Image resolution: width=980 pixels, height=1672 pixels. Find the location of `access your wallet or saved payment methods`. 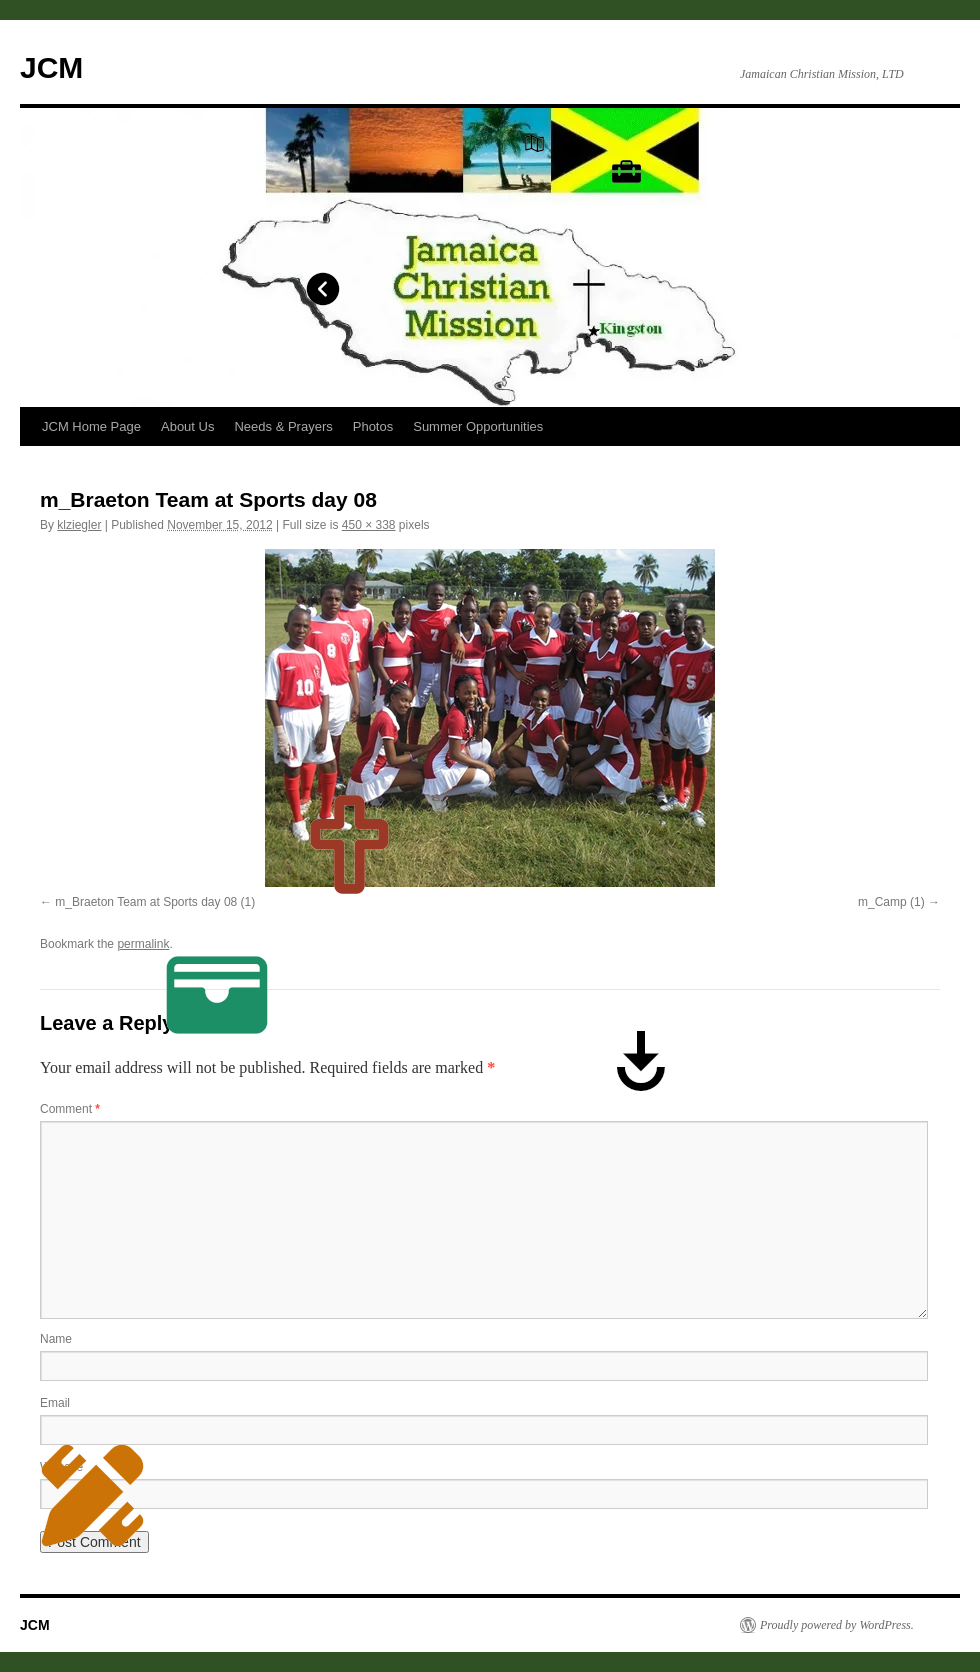

access your wallet or saved payment methods is located at coordinates (217, 995).